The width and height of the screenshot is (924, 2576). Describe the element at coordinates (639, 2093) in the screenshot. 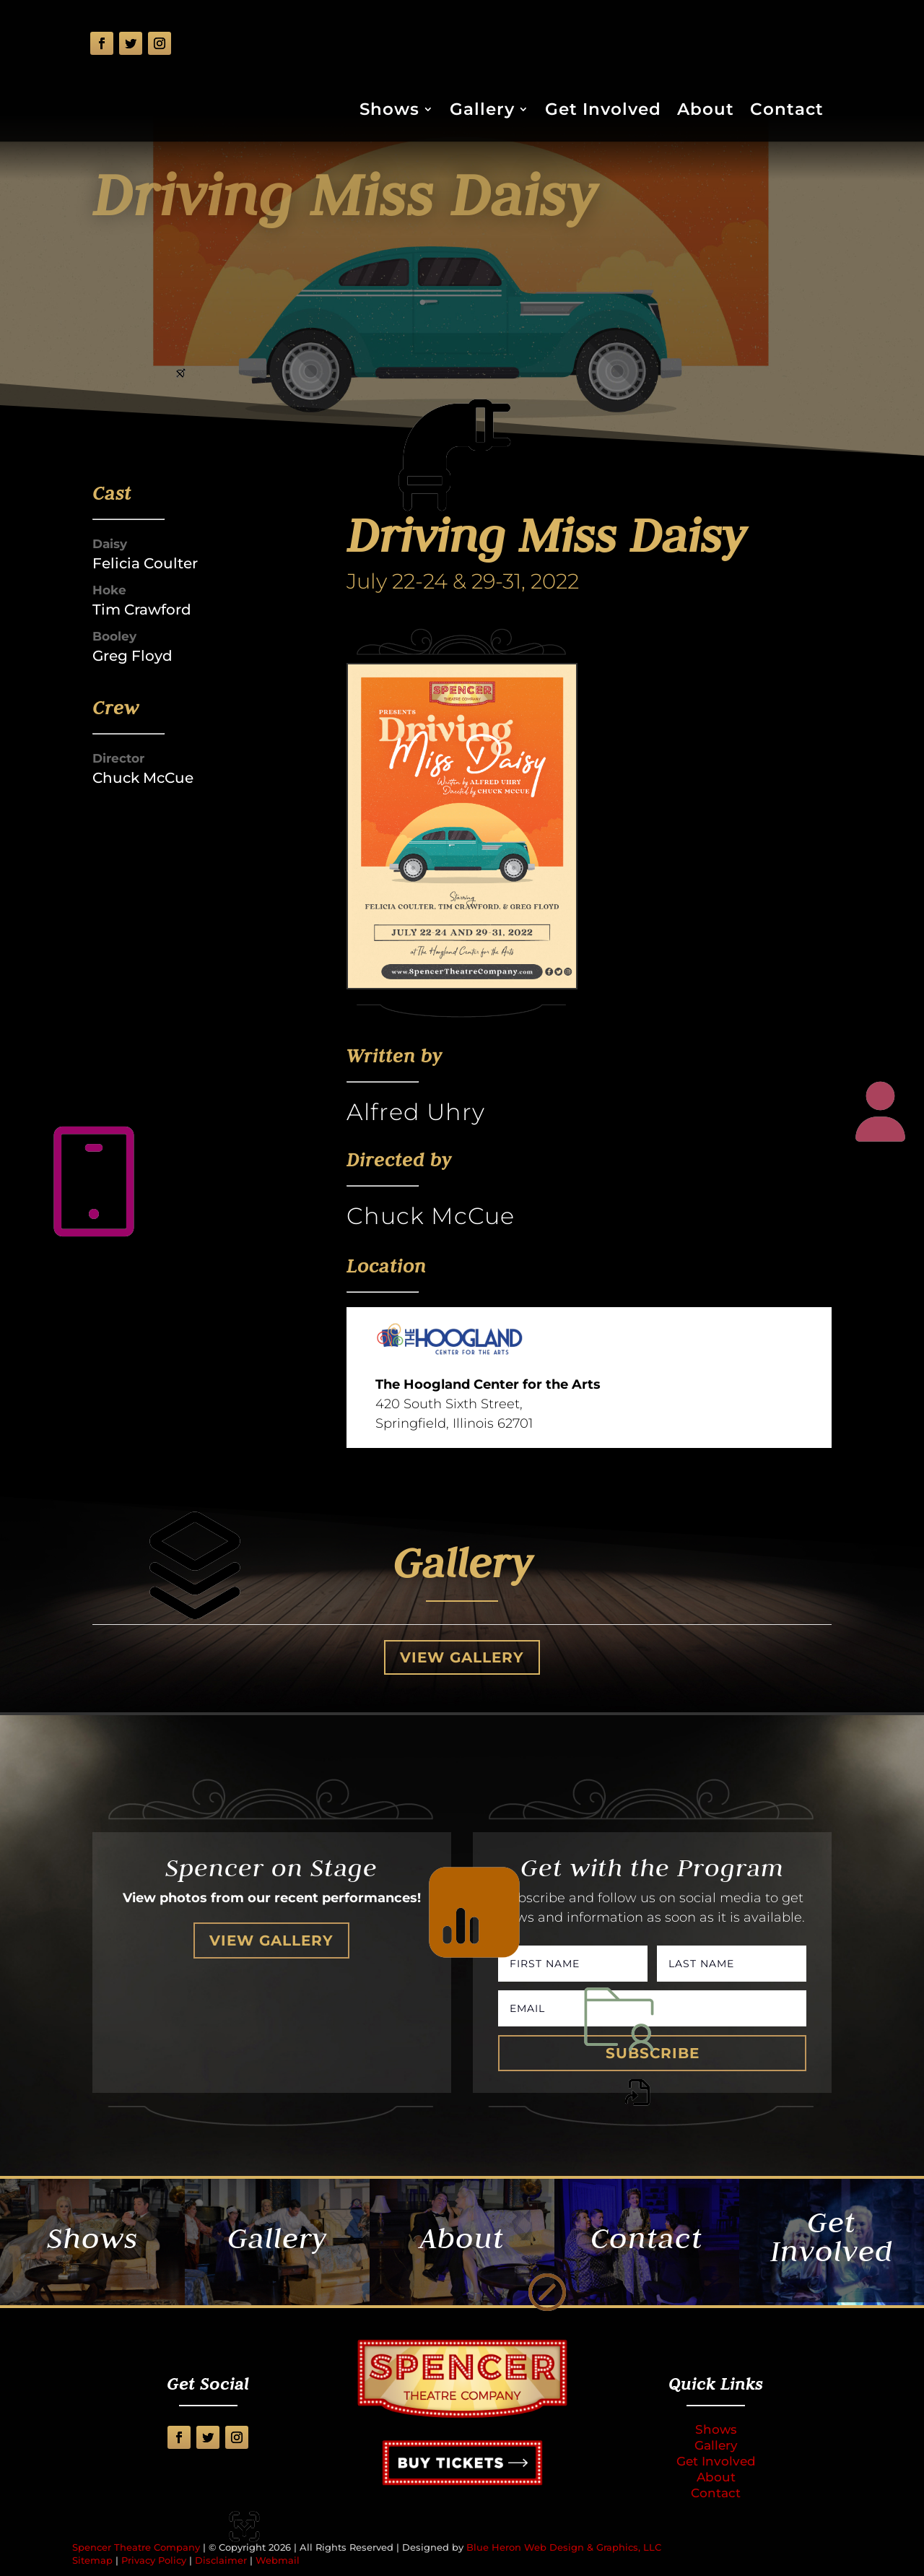

I see `create a symbolic link to this file` at that location.